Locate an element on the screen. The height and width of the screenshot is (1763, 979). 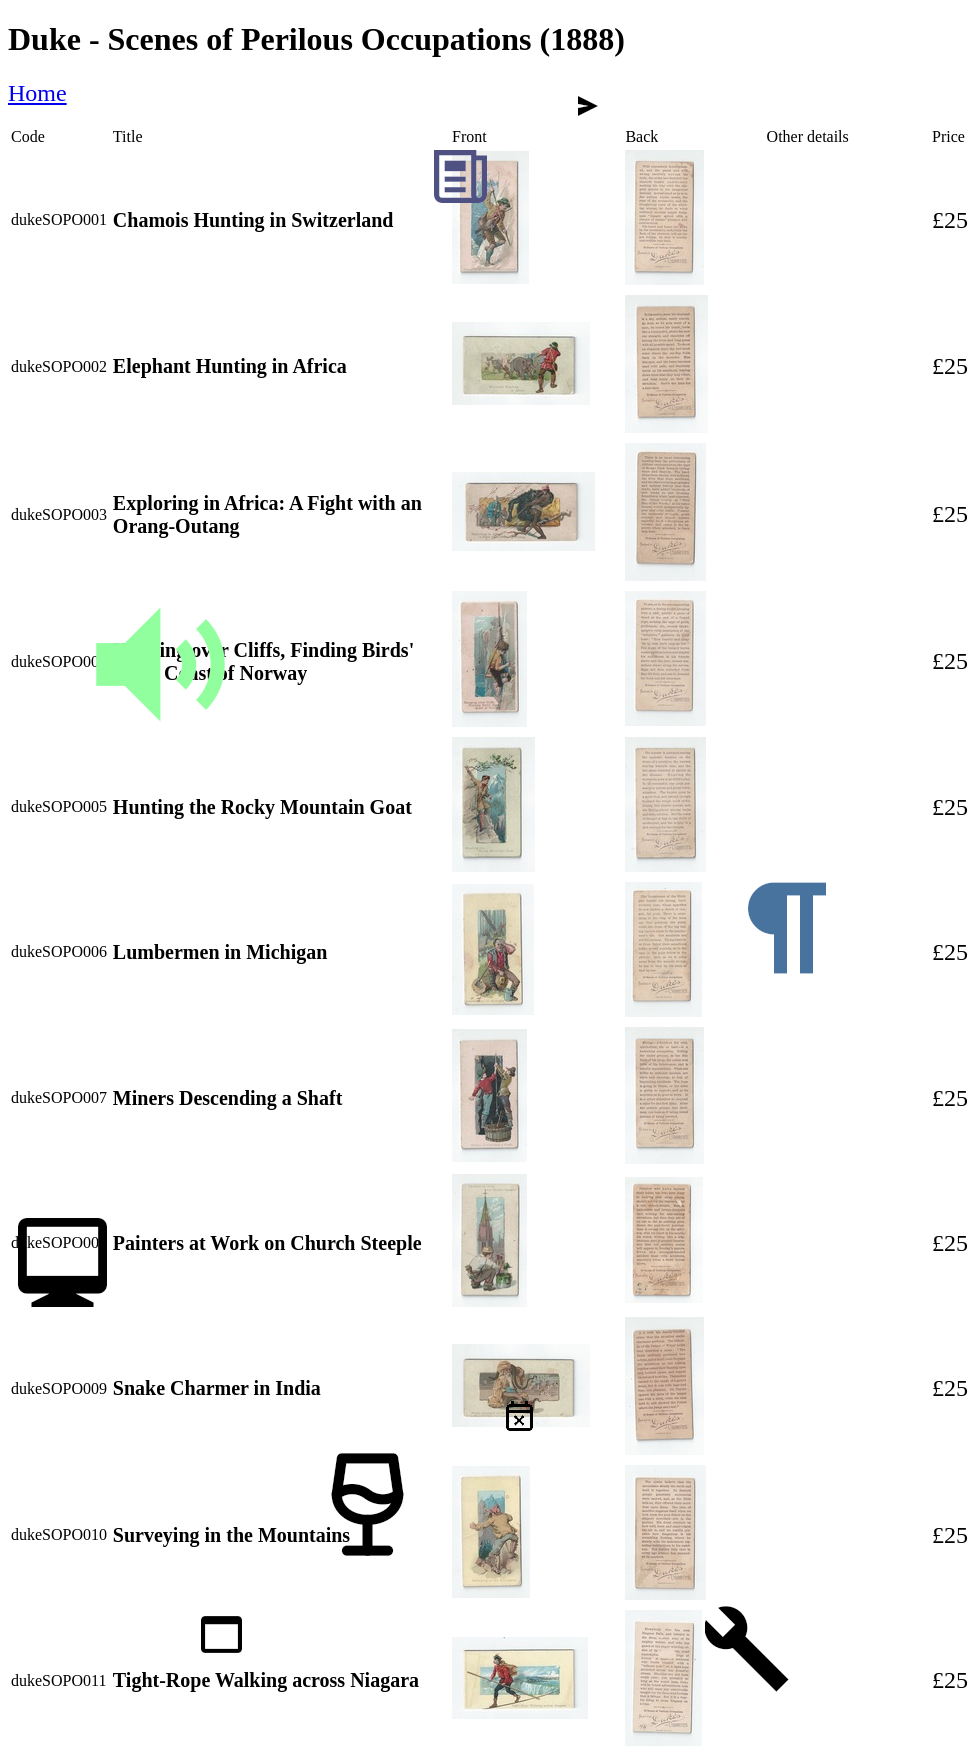
open a new window is located at coordinates (221, 1634).